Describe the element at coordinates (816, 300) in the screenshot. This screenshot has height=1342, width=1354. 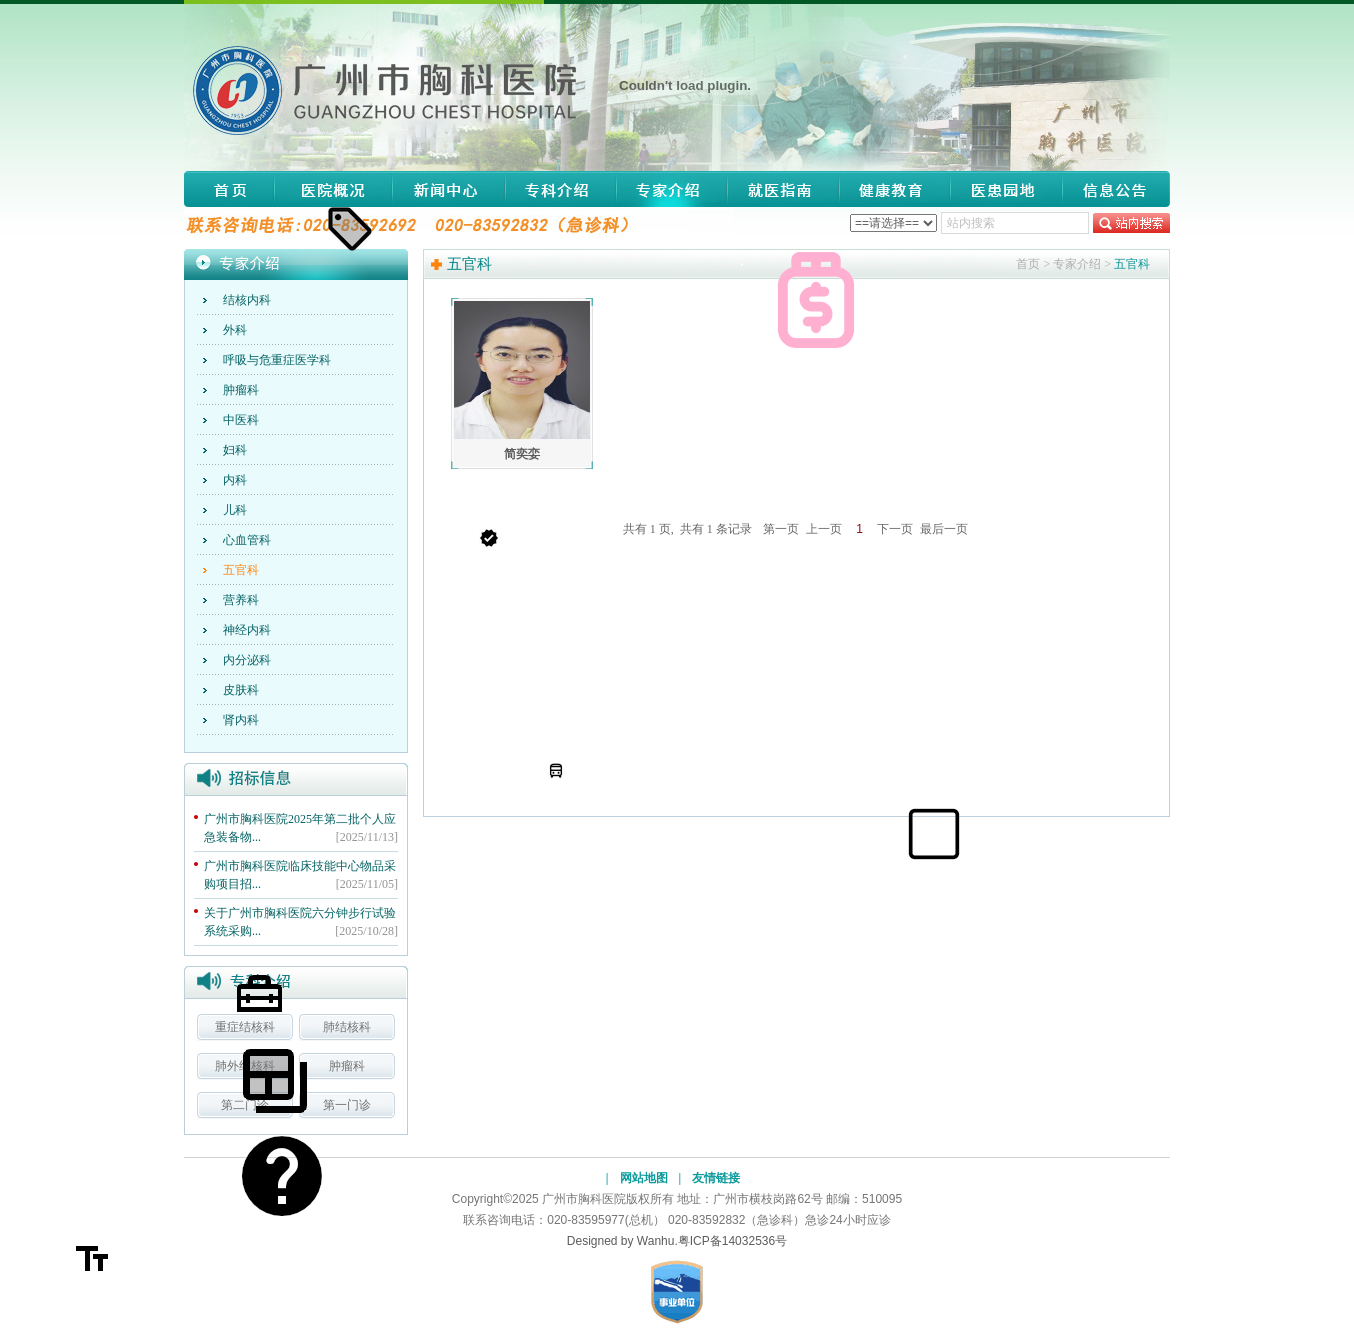
I see `send a tip or donation` at that location.